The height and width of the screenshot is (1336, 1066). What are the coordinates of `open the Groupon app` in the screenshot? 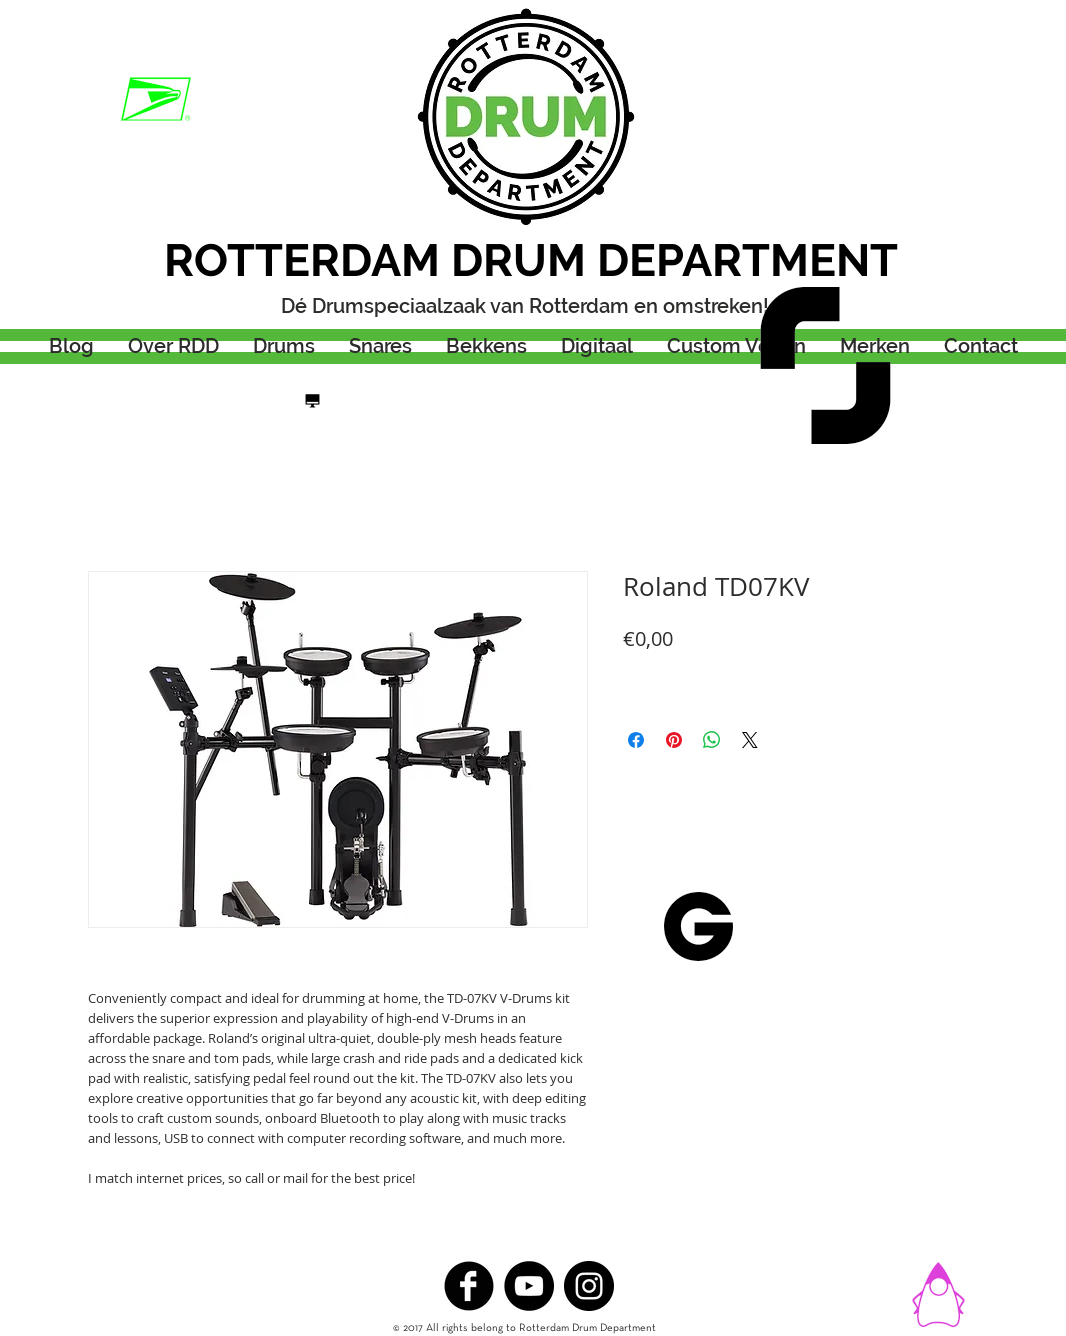 It's located at (698, 926).